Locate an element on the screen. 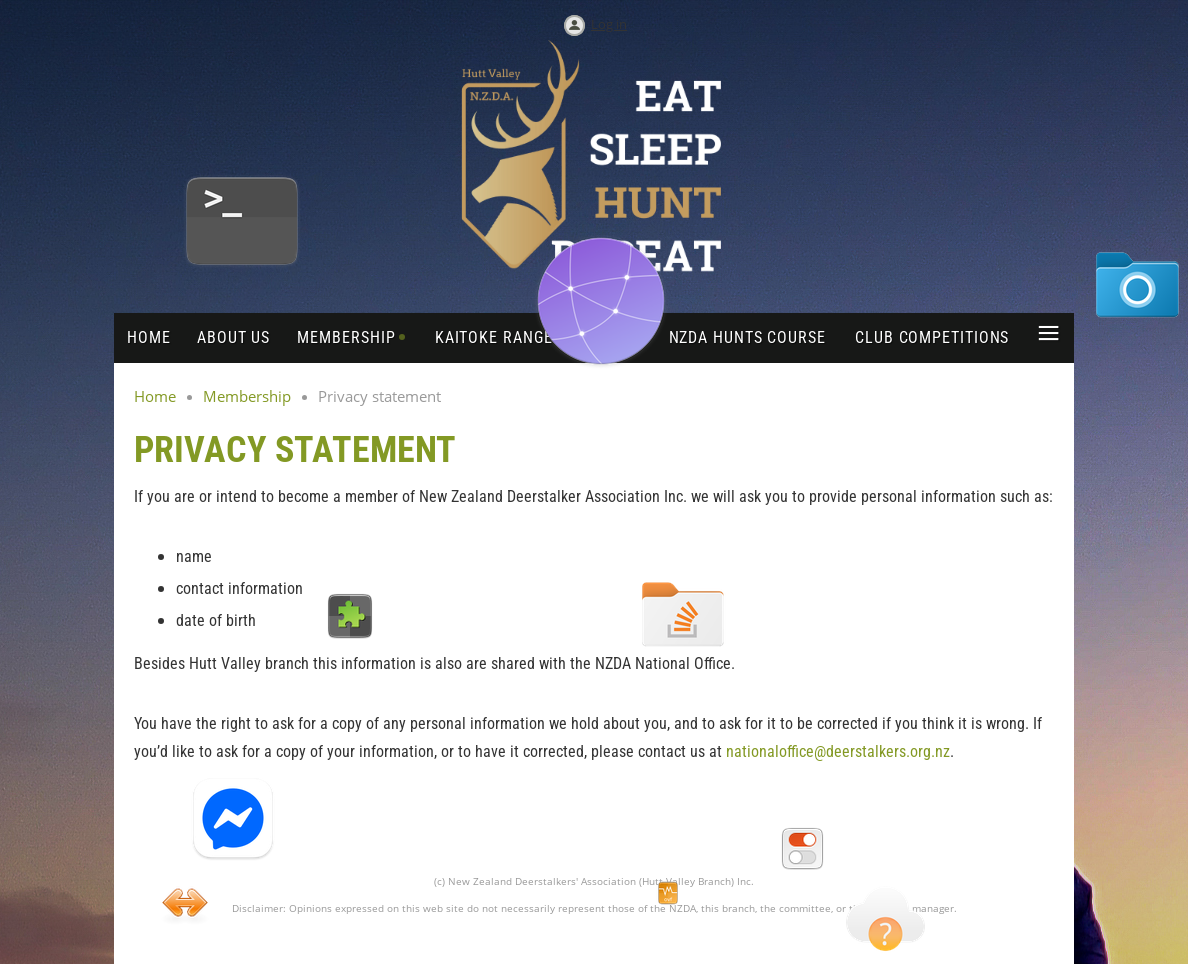 This screenshot has width=1188, height=964. open system settings is located at coordinates (802, 848).